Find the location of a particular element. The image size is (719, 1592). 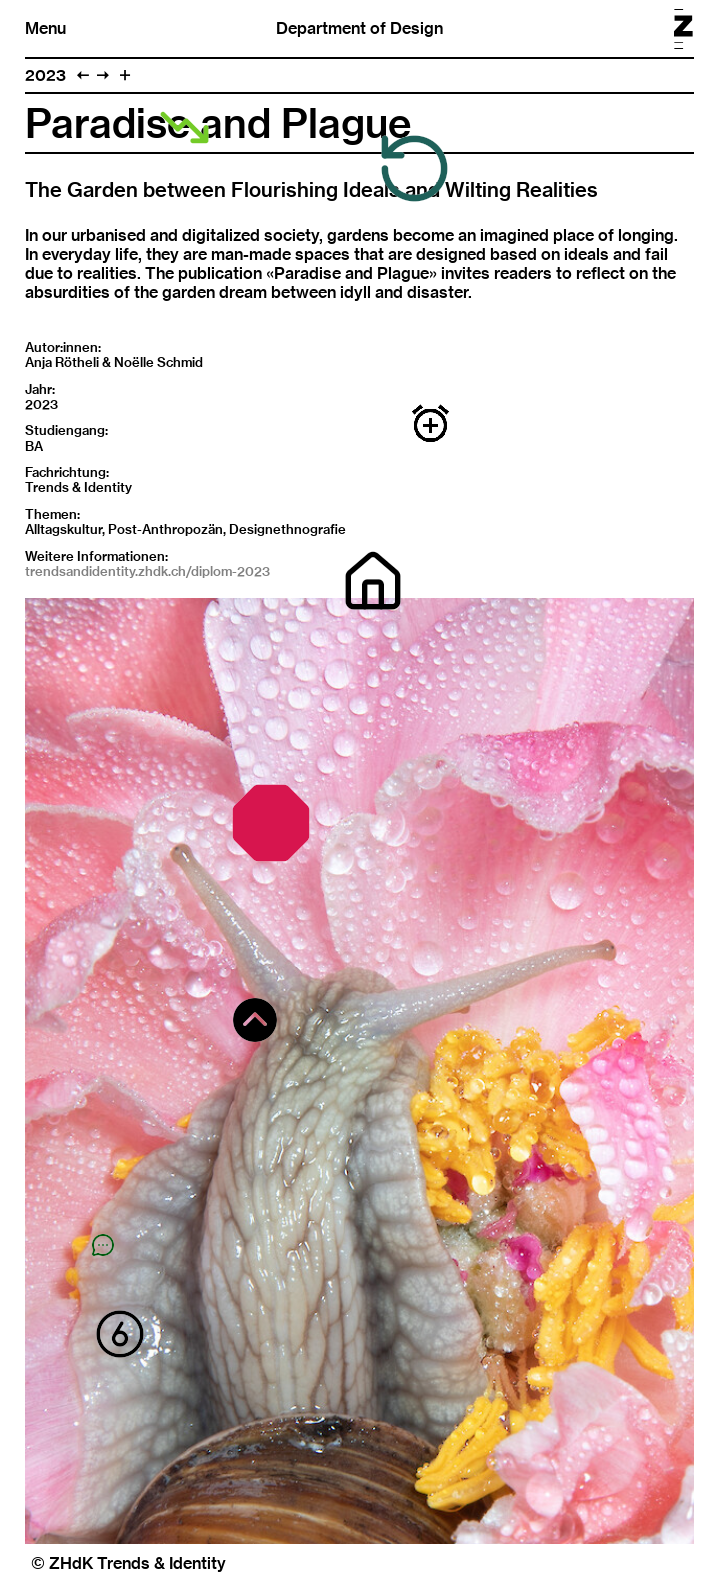

open chat or messaging is located at coordinates (103, 1245).